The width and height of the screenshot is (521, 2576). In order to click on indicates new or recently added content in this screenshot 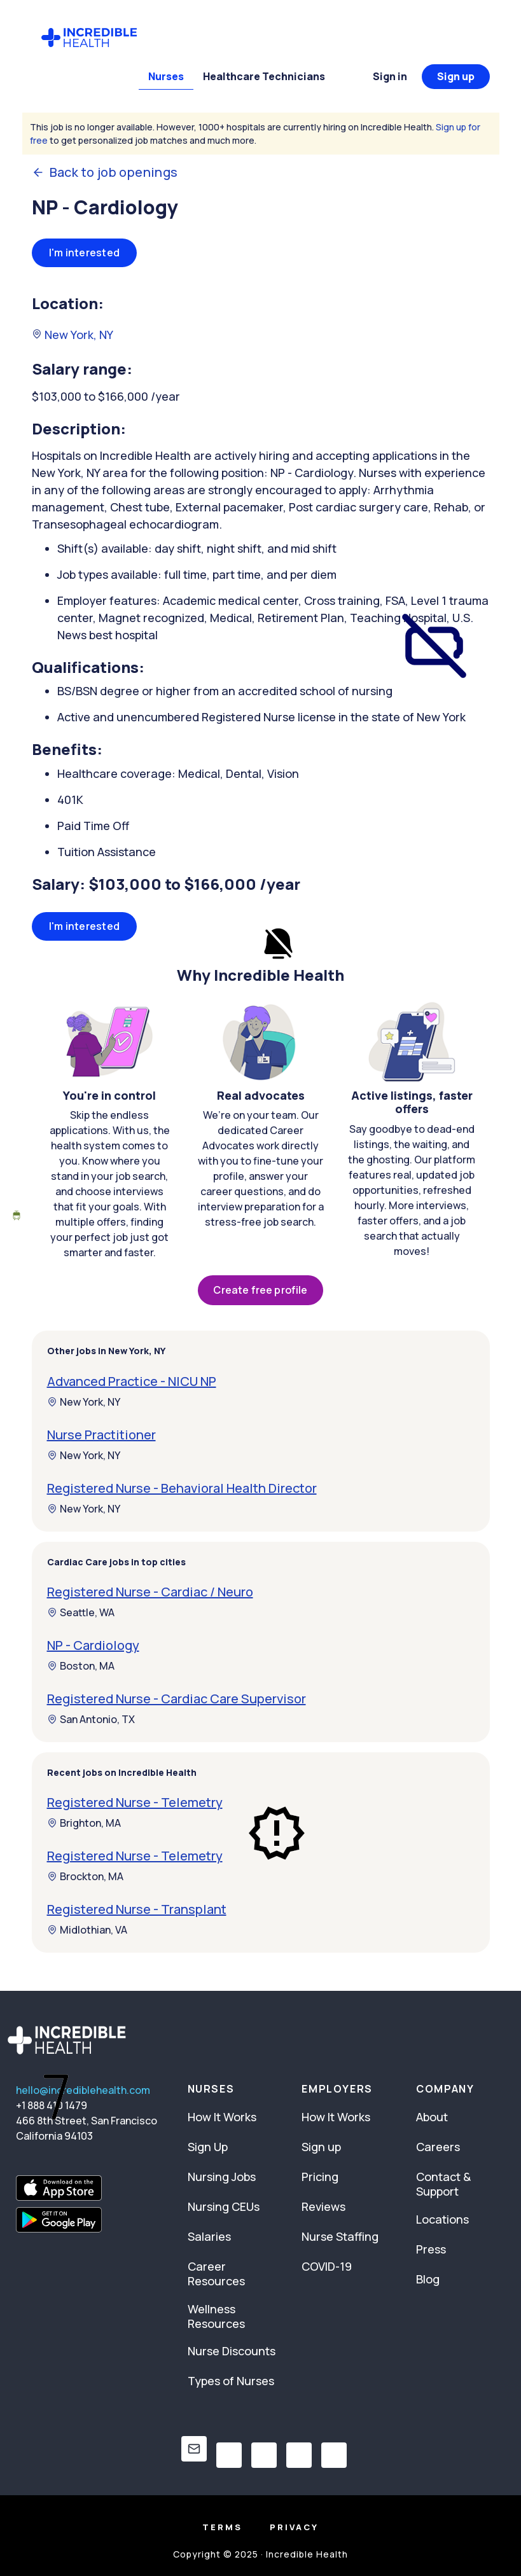, I will do `click(277, 1833)`.